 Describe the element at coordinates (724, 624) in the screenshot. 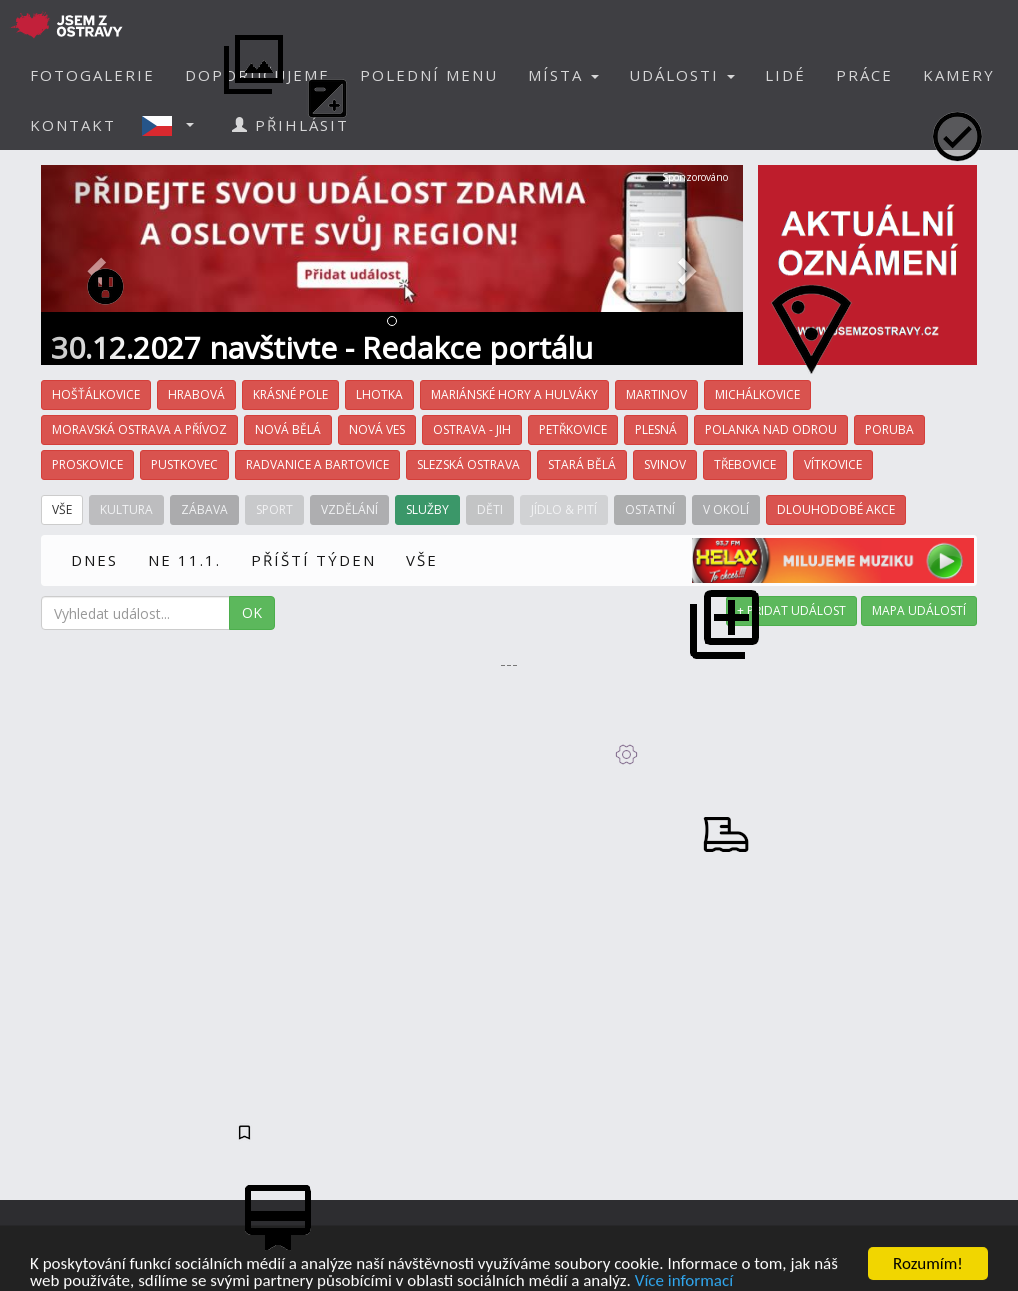

I see `add a new photo to your collection` at that location.